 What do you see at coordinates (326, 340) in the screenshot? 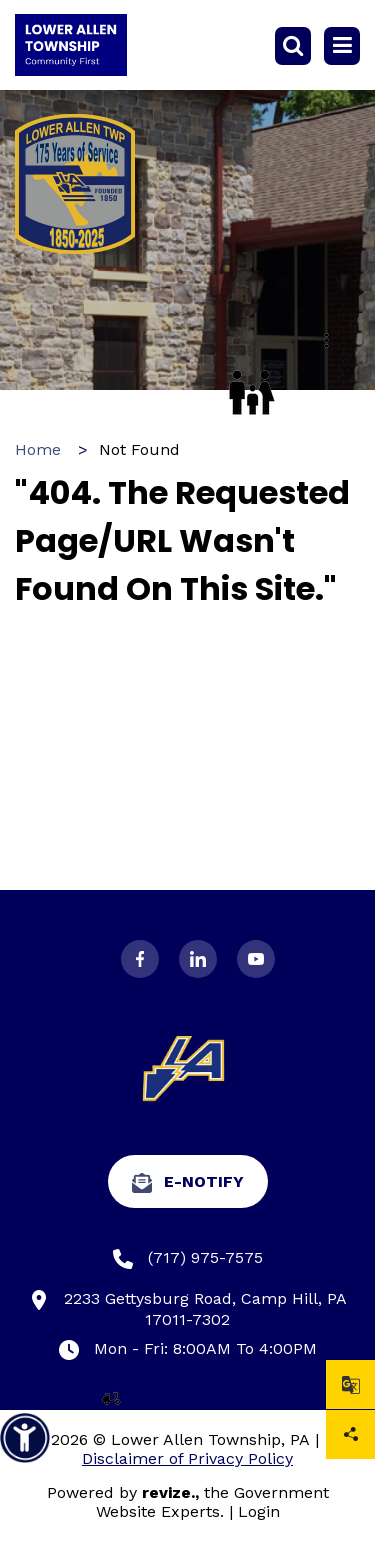
I see `open more options menu` at bounding box center [326, 340].